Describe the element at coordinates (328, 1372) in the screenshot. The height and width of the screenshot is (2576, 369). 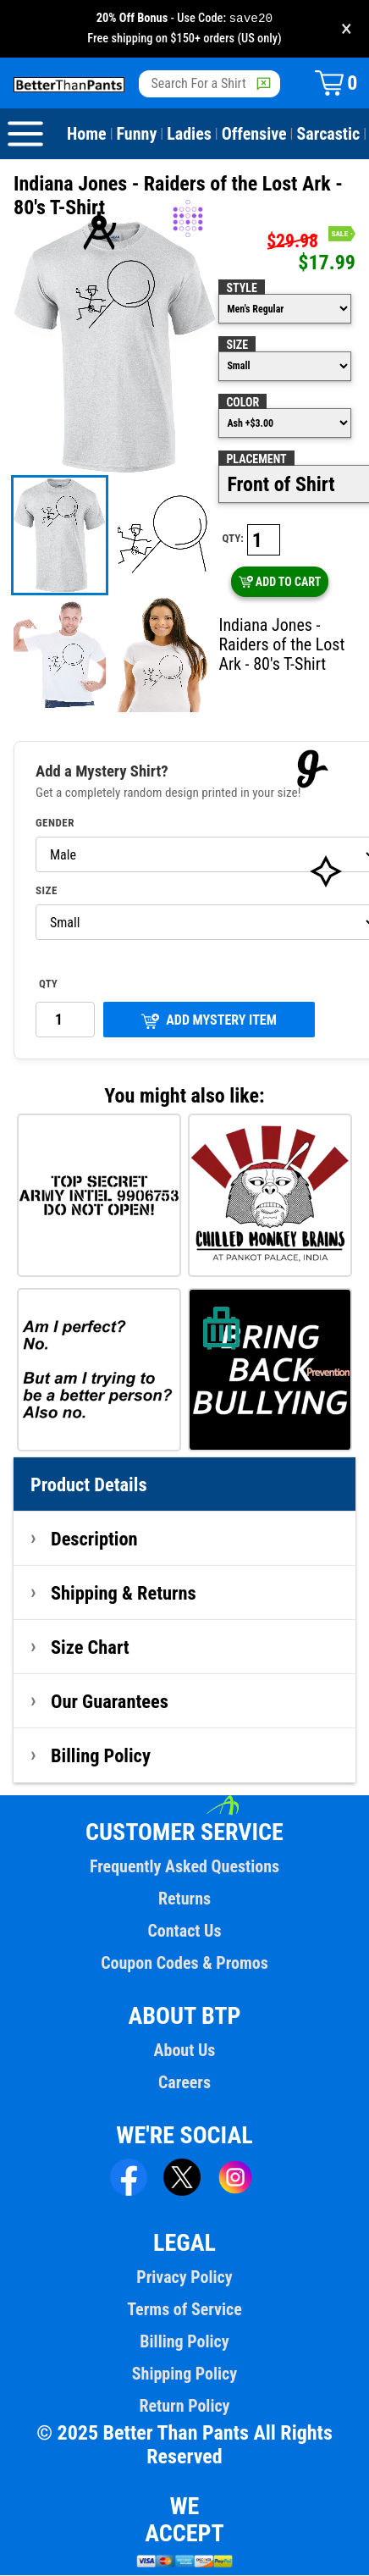
I see `prevention magazine brand logo` at that location.